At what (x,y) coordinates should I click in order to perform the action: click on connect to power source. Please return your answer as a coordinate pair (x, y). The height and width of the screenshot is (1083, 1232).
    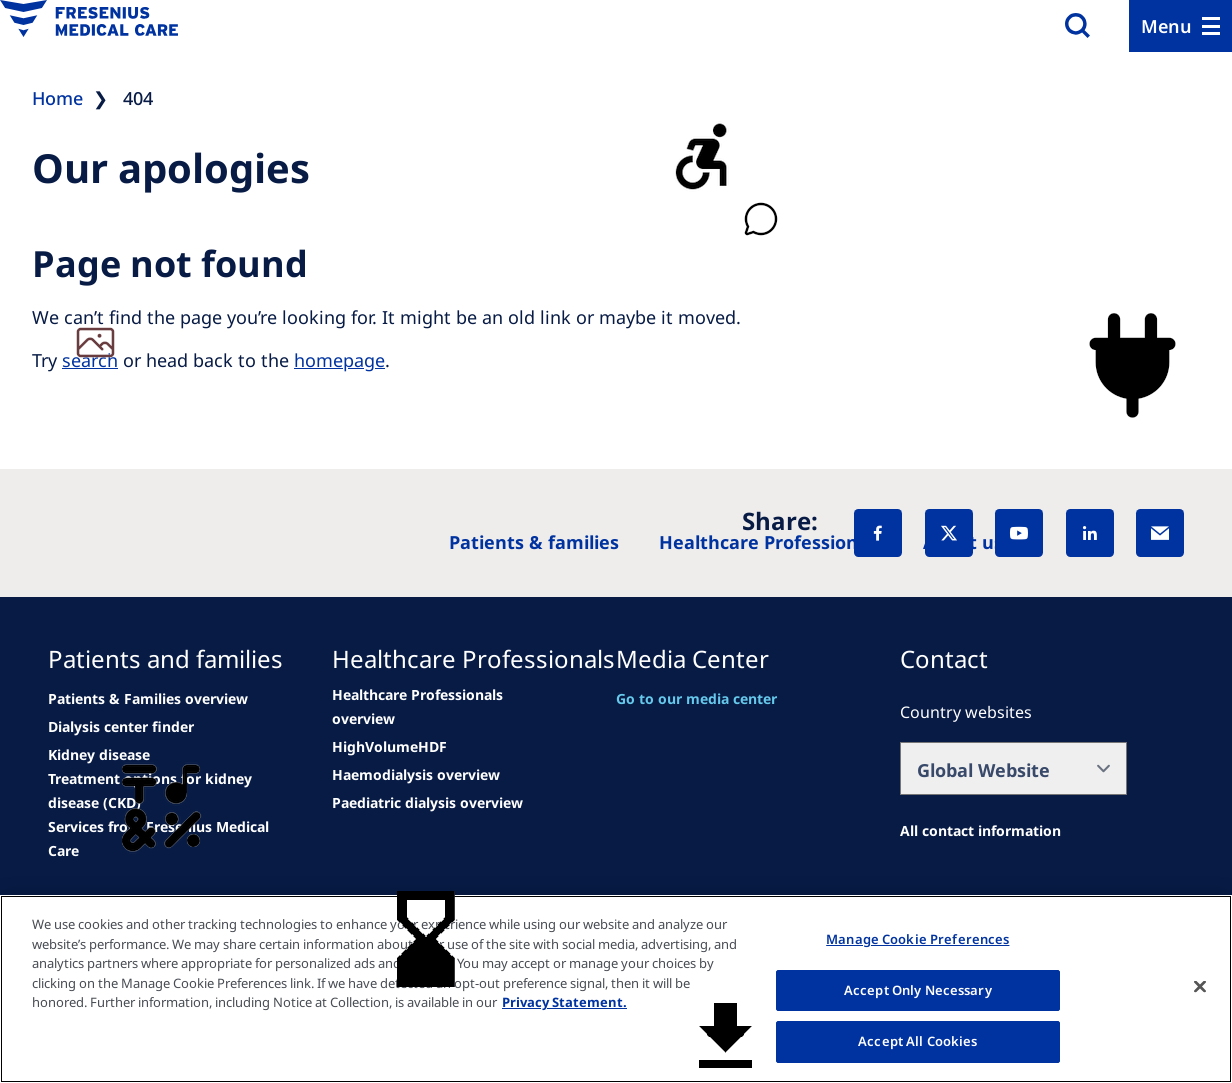
    Looking at the image, I should click on (1132, 368).